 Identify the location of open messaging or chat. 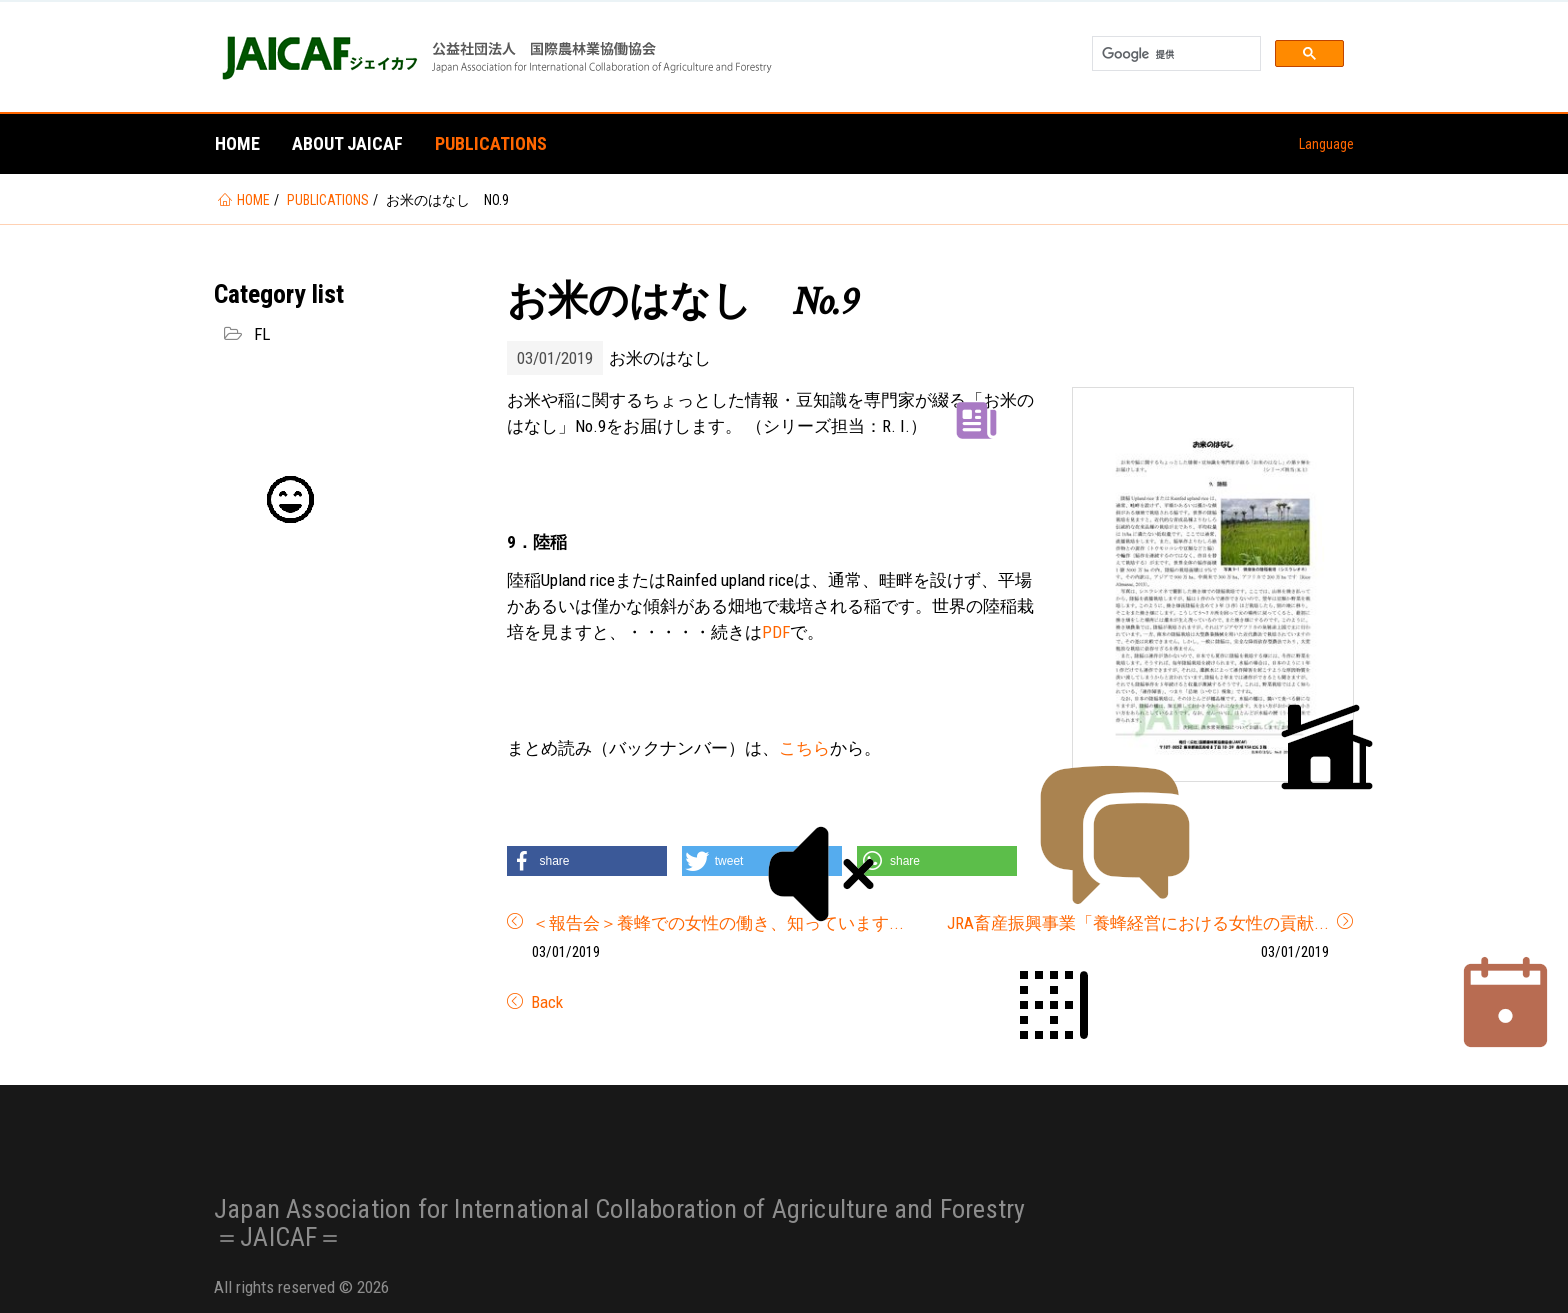
(1115, 835).